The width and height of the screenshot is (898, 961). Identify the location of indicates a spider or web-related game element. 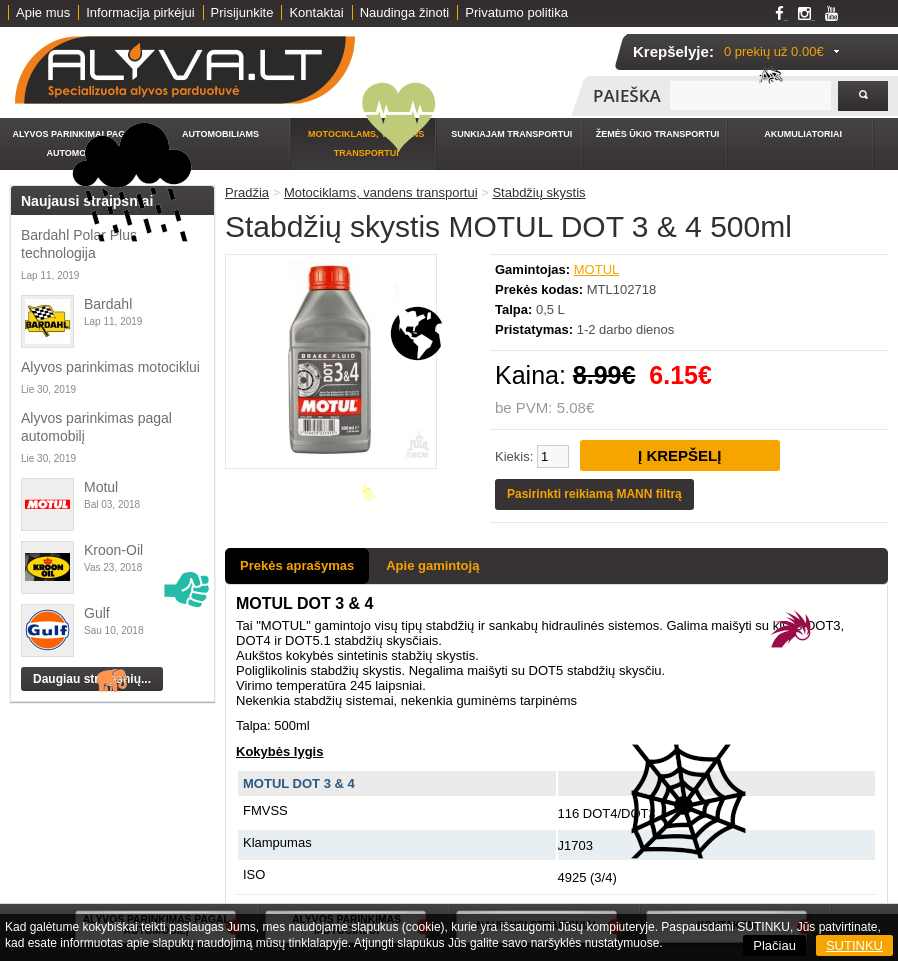
(688, 801).